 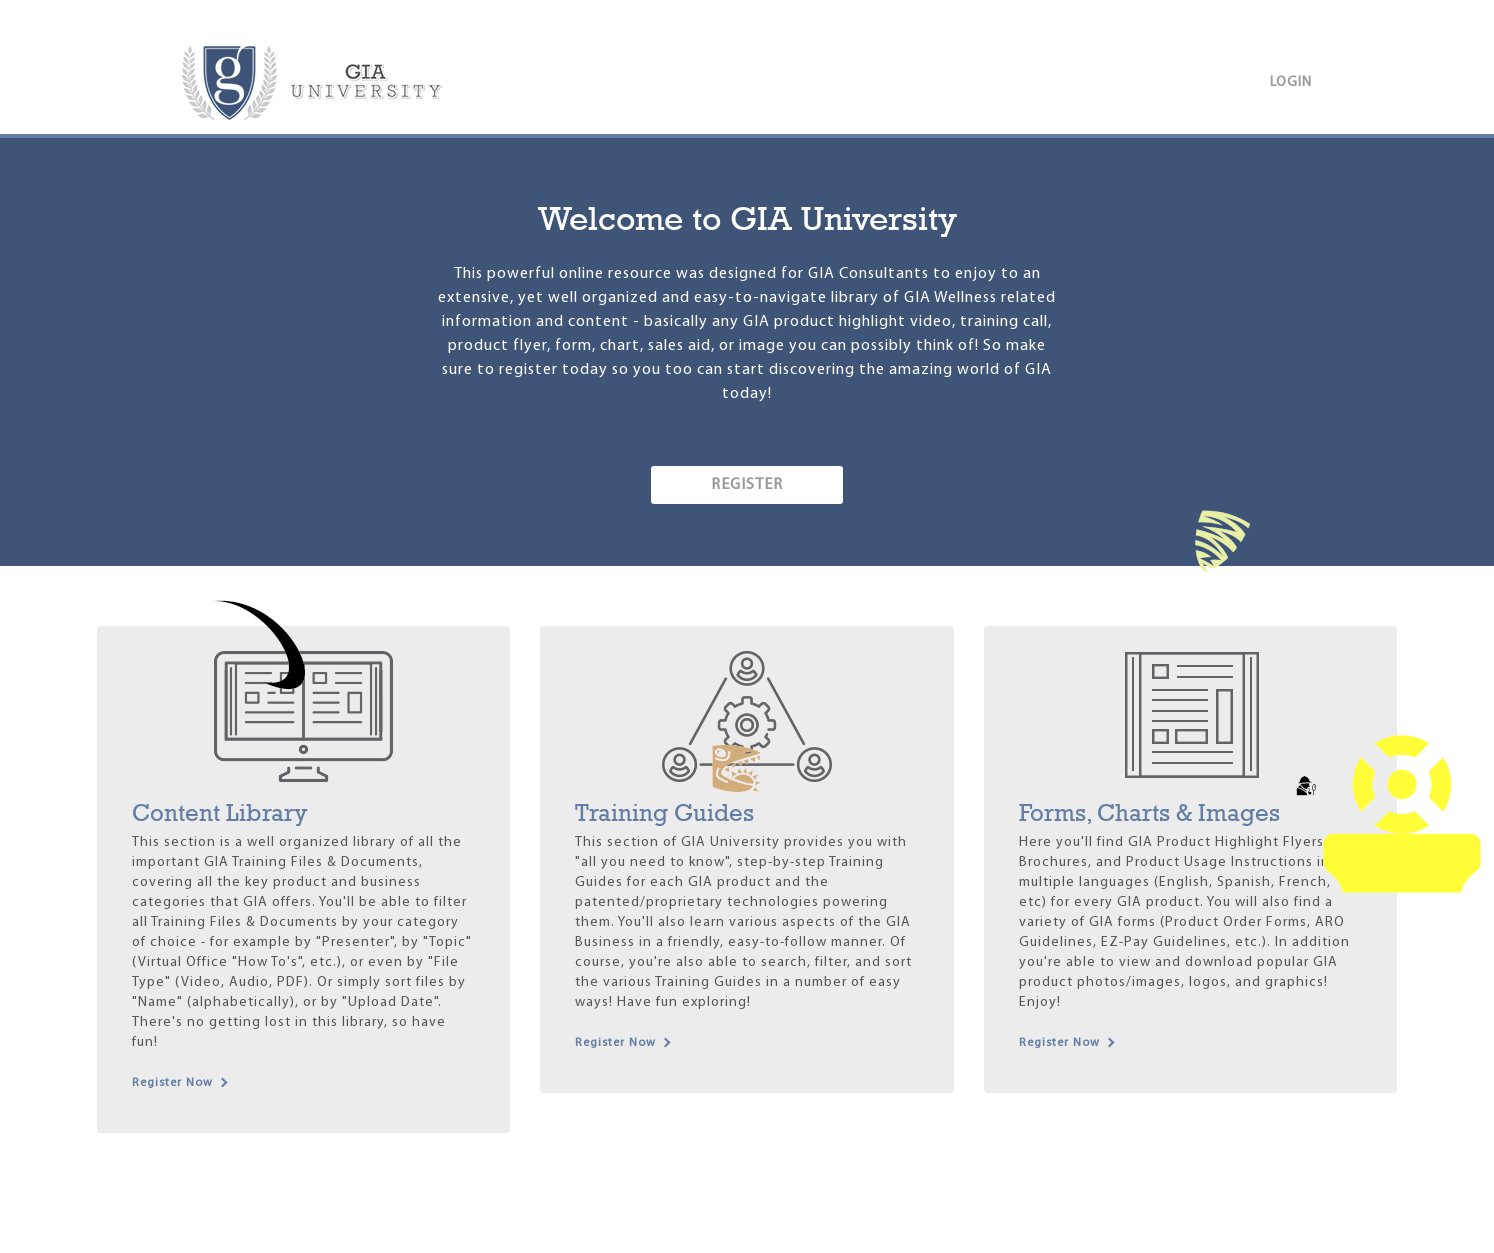 What do you see at coordinates (1221, 541) in the screenshot?
I see `equip zebra-patterned shield armor` at bounding box center [1221, 541].